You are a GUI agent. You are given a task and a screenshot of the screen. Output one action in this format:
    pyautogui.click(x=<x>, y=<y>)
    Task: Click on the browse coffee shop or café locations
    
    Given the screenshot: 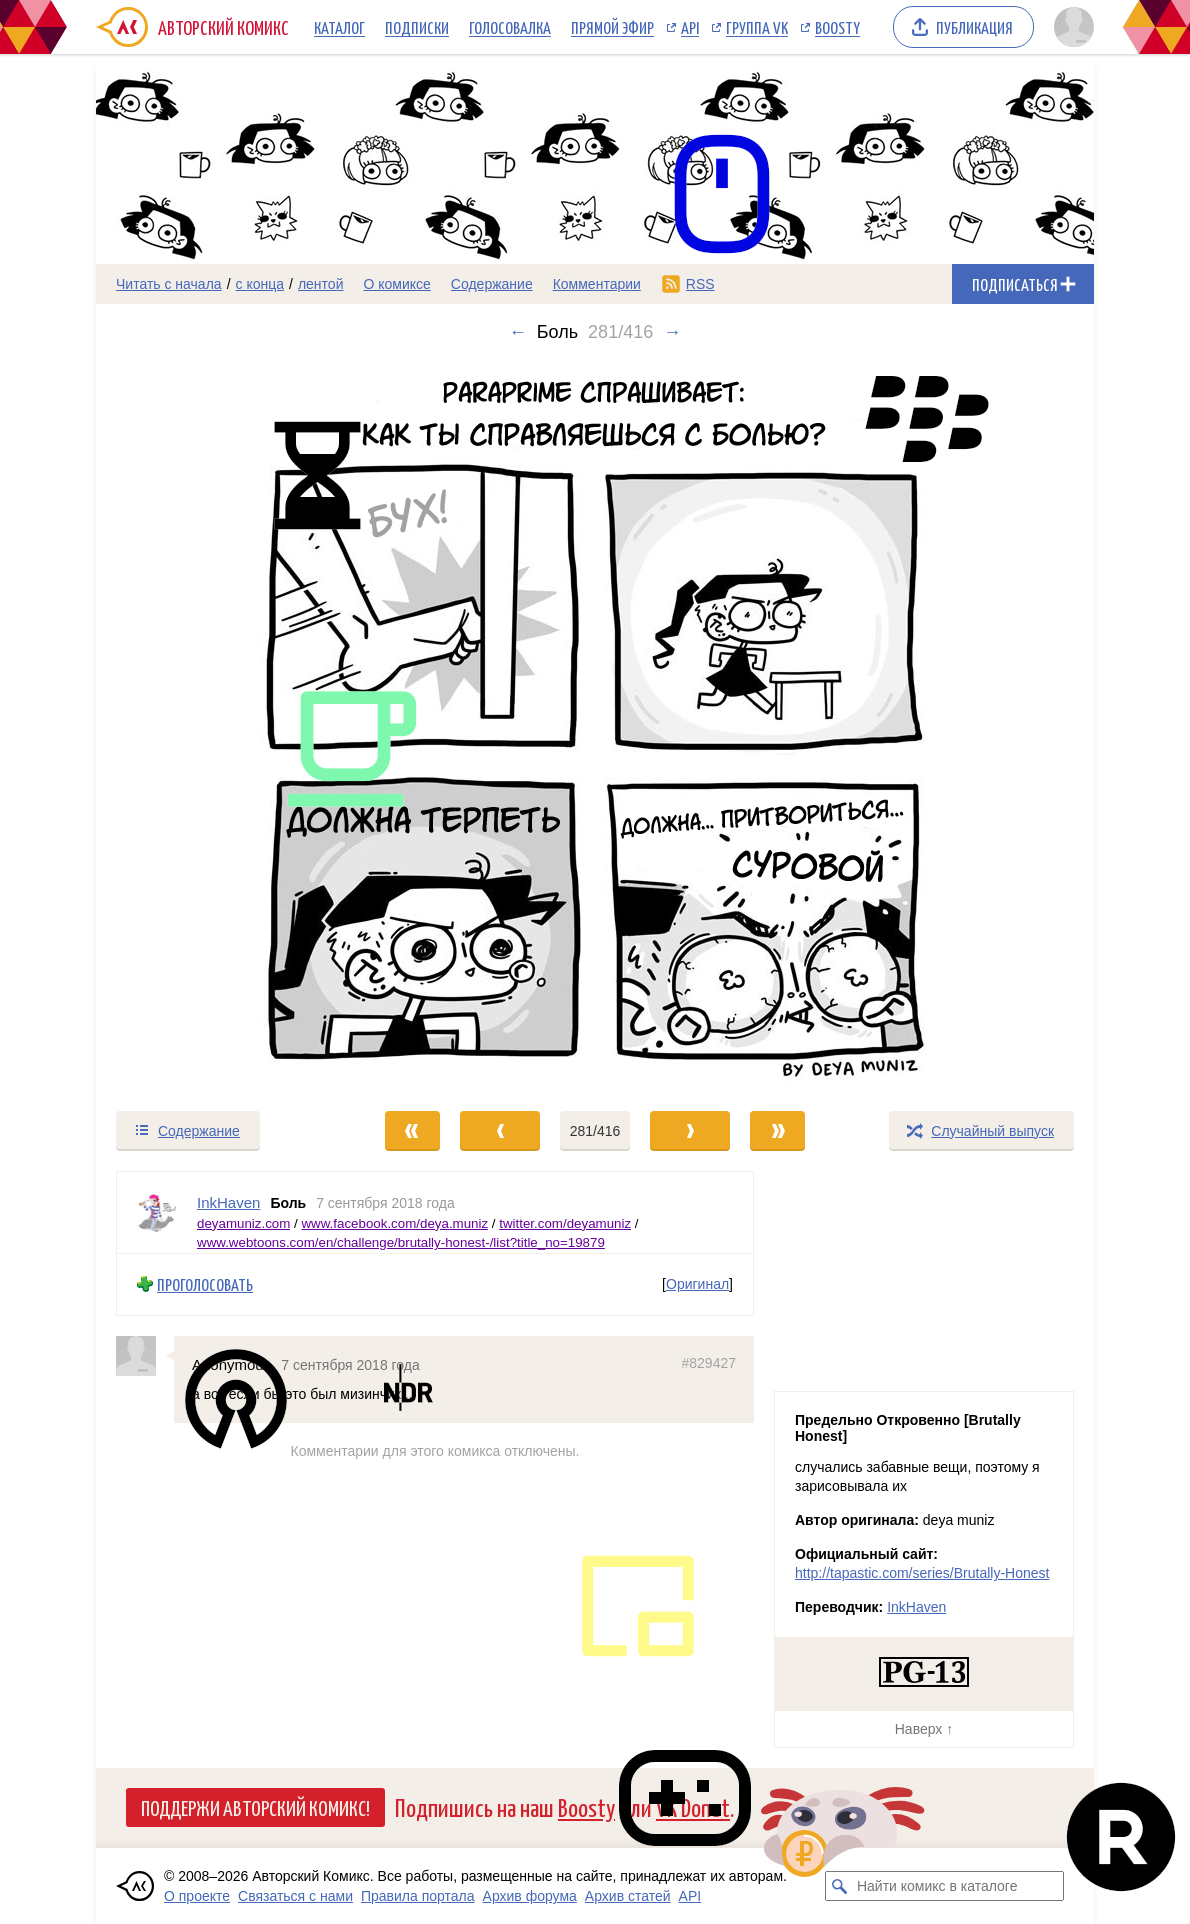 What is the action you would take?
    pyautogui.click(x=352, y=749)
    